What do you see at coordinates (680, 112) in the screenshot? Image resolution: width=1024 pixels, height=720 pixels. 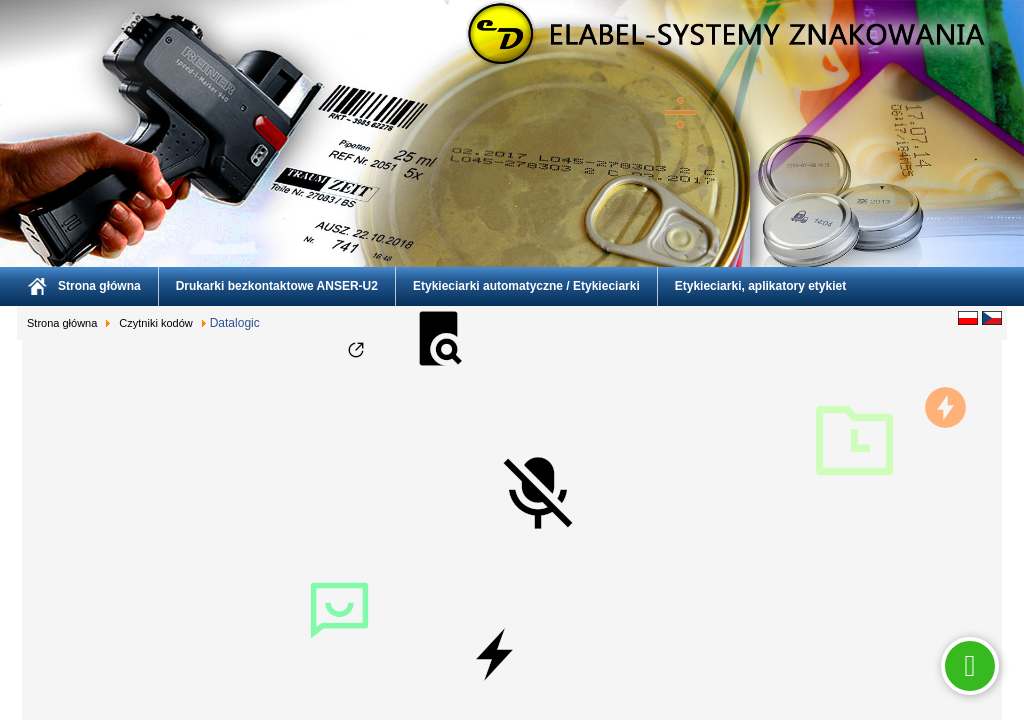 I see `perform division calculation` at bounding box center [680, 112].